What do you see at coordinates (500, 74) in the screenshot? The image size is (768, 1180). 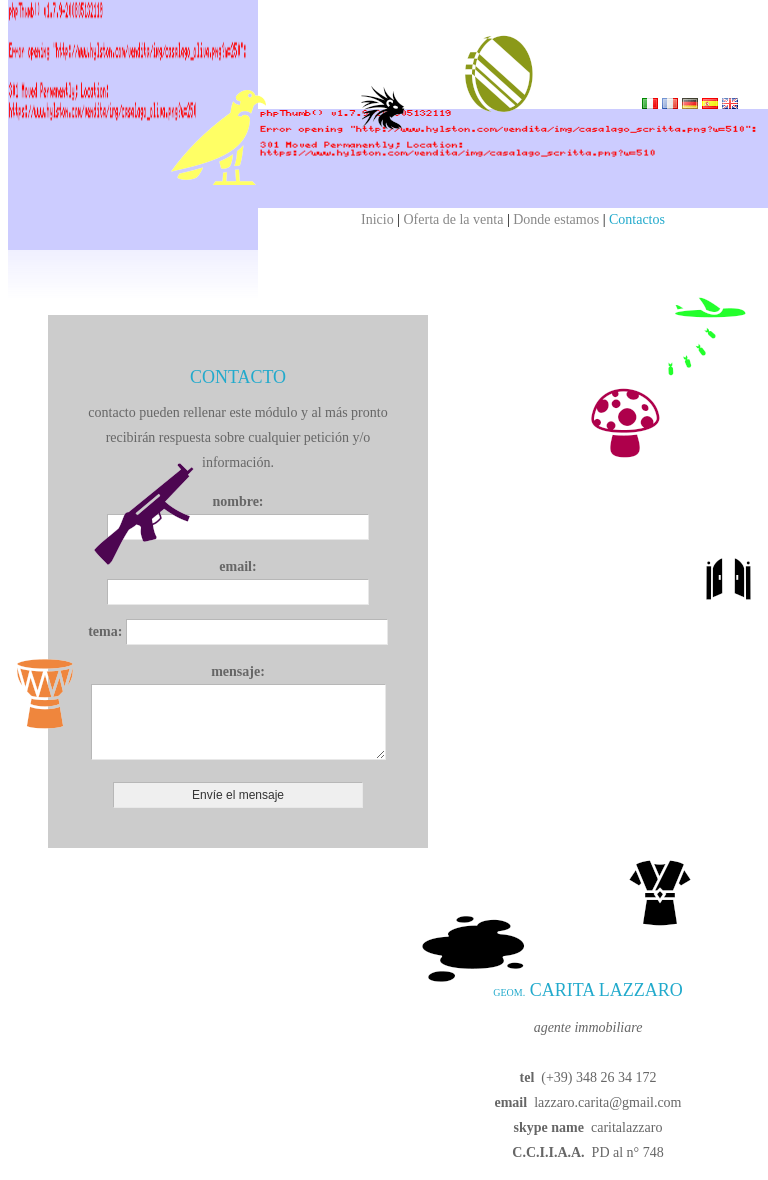 I see `represents a coin or currency item in-game` at bounding box center [500, 74].